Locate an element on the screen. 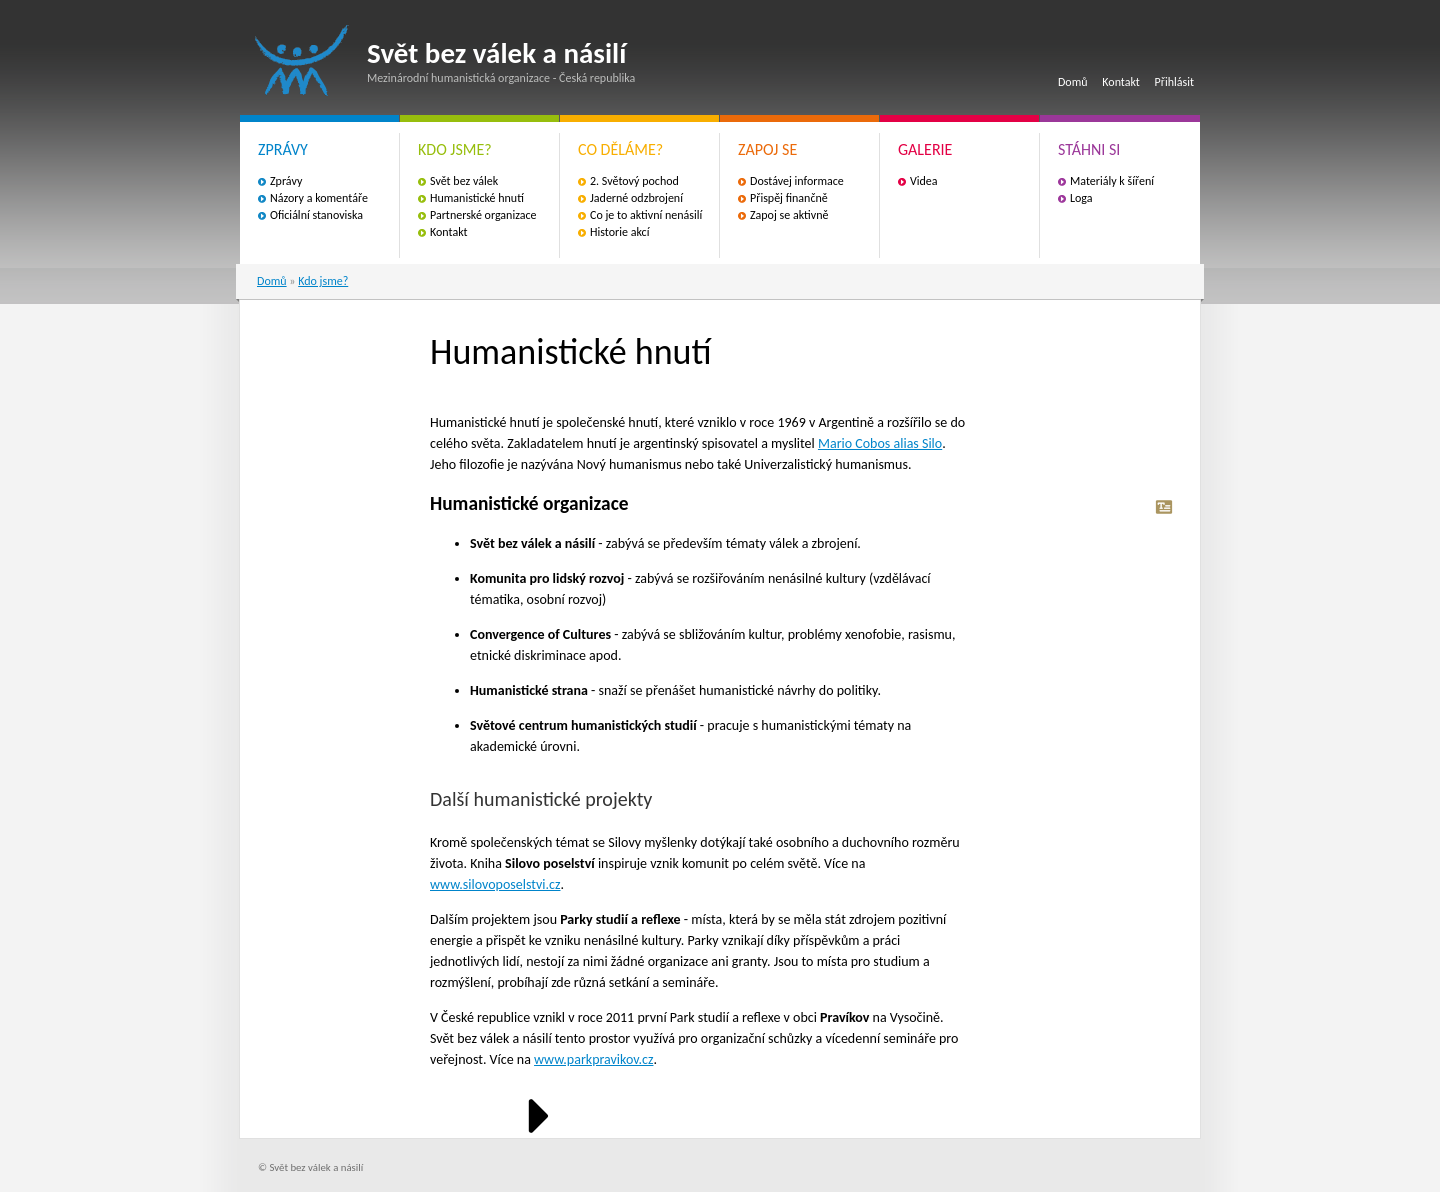 This screenshot has width=1440, height=1192. read articles from The New York Times is located at coordinates (1164, 507).